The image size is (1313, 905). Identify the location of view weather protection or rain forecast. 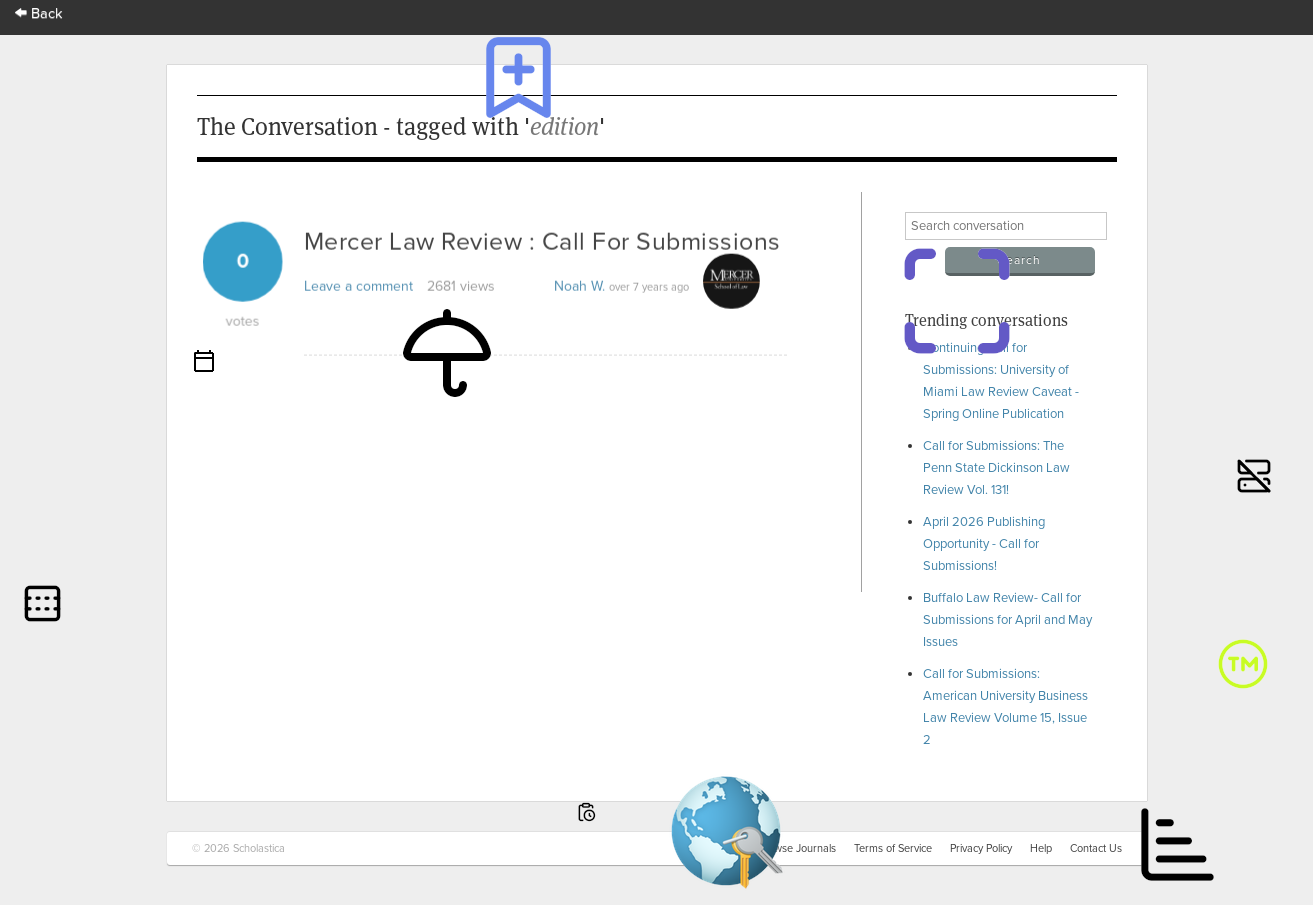
(447, 353).